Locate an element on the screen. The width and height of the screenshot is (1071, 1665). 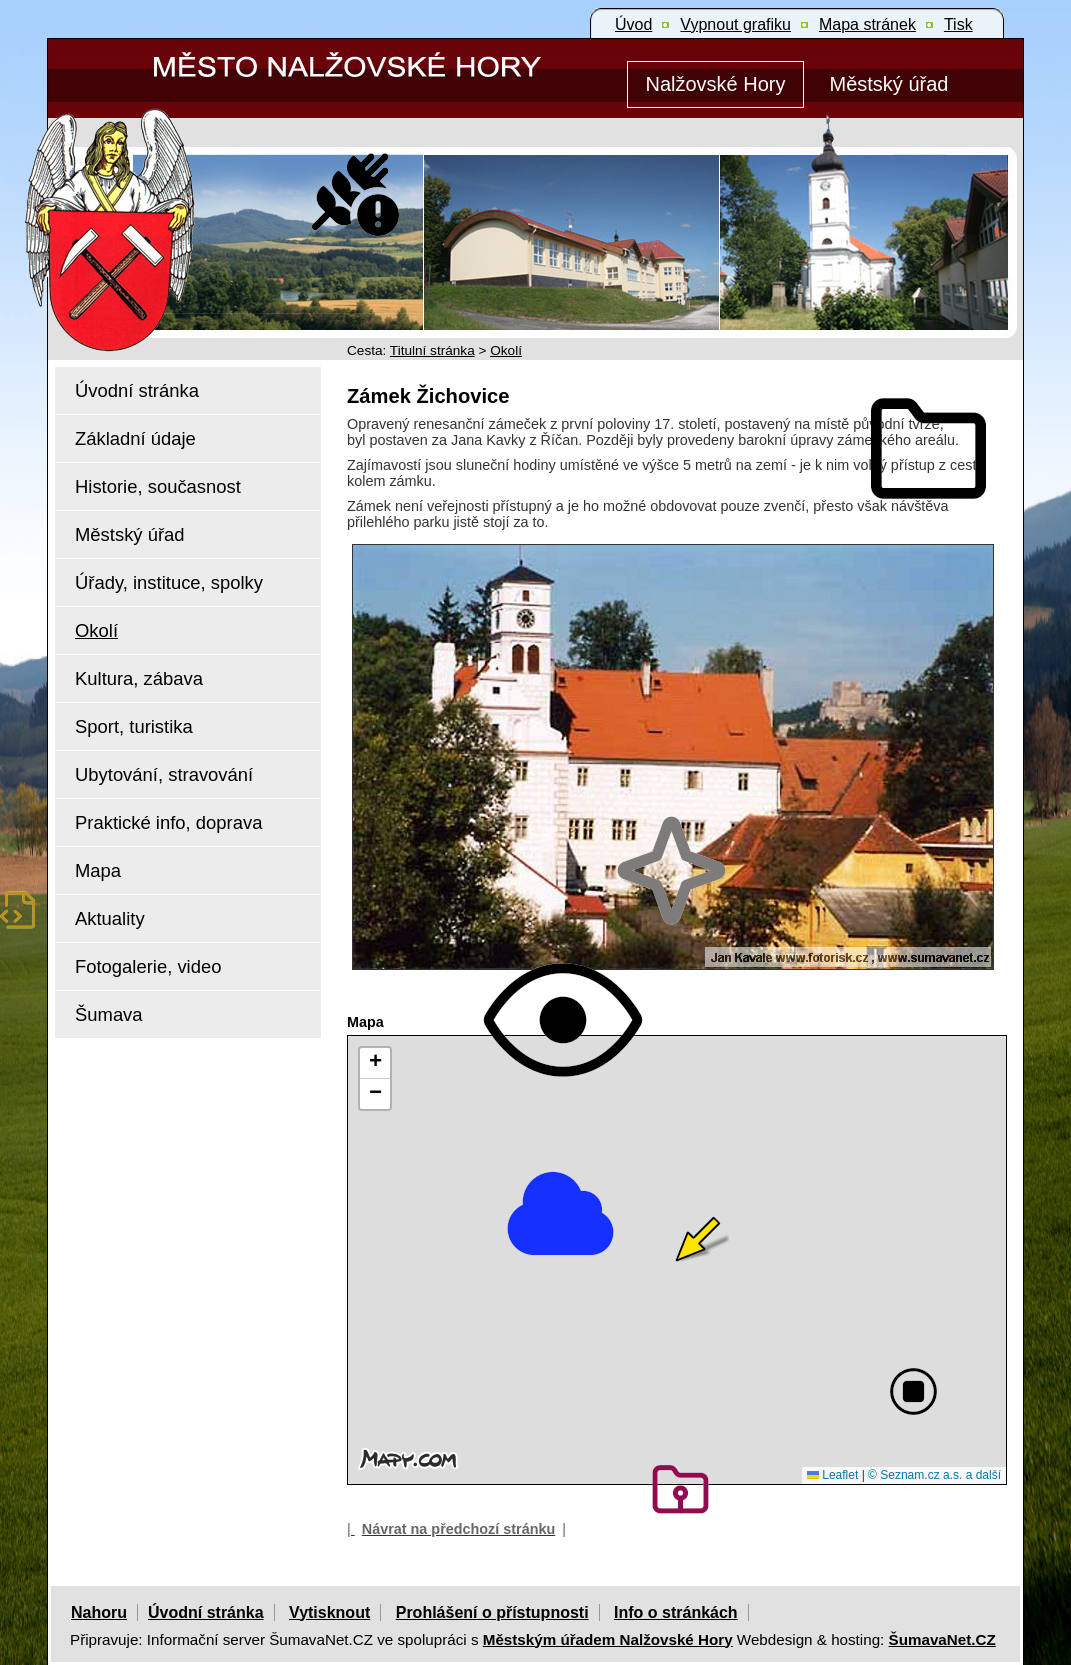
view or preview content is located at coordinates (563, 1020).